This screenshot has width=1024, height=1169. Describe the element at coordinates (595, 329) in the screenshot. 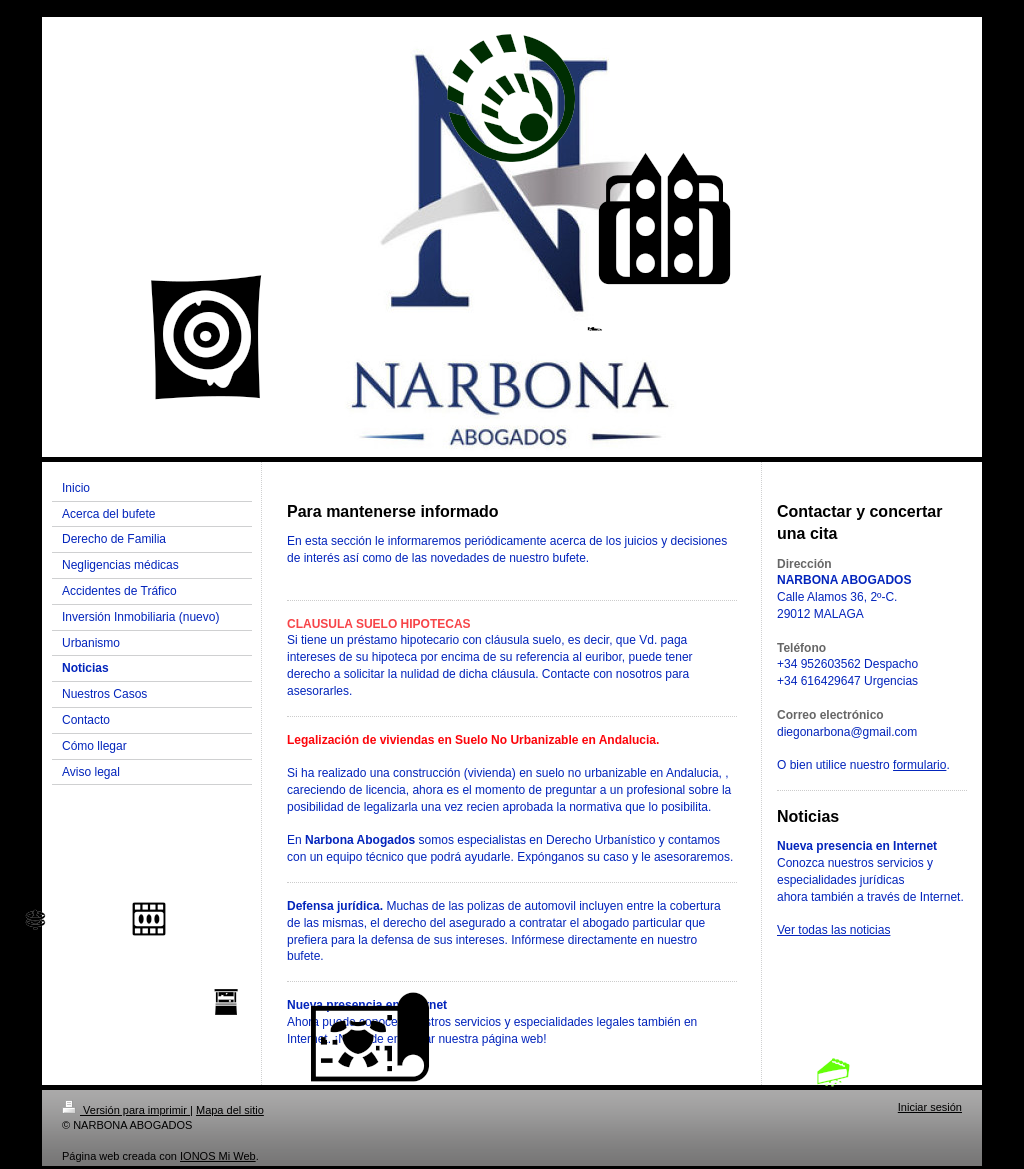

I see `access formula 1 racing game or content` at that location.